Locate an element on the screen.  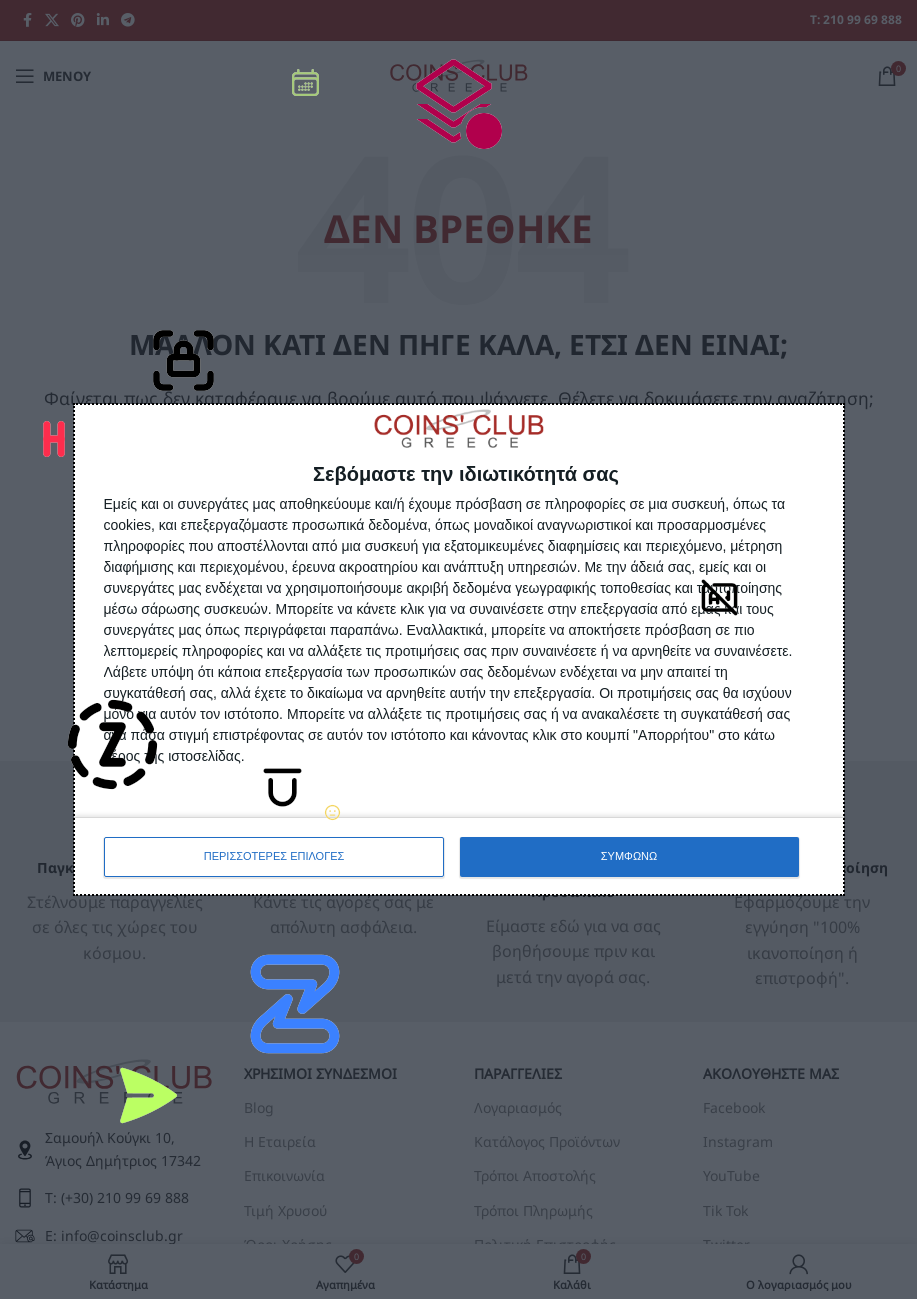
indicates a loading or processing state for sleep mode is located at coordinates (112, 744).